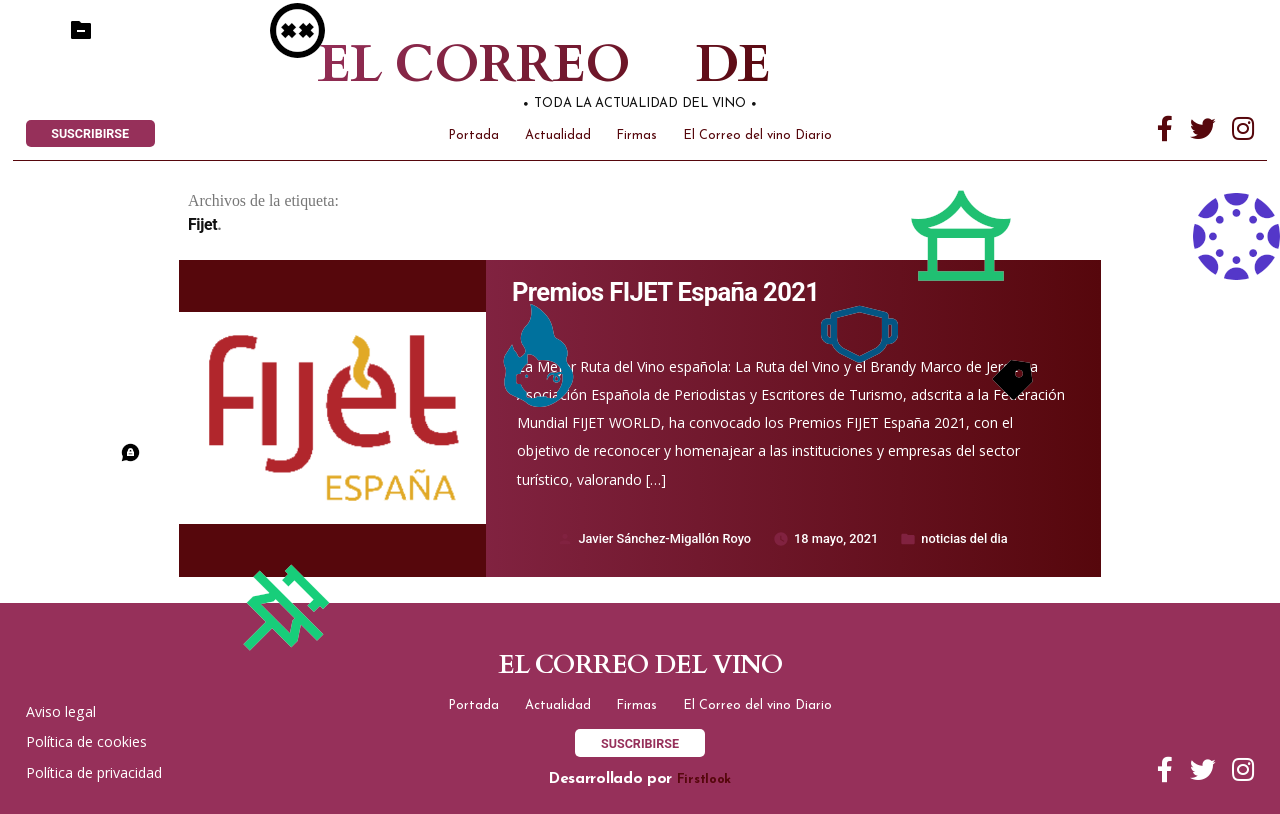 This screenshot has width=1280, height=814. What do you see at coordinates (1236, 236) in the screenshot?
I see `open canvas learning management system` at bounding box center [1236, 236].